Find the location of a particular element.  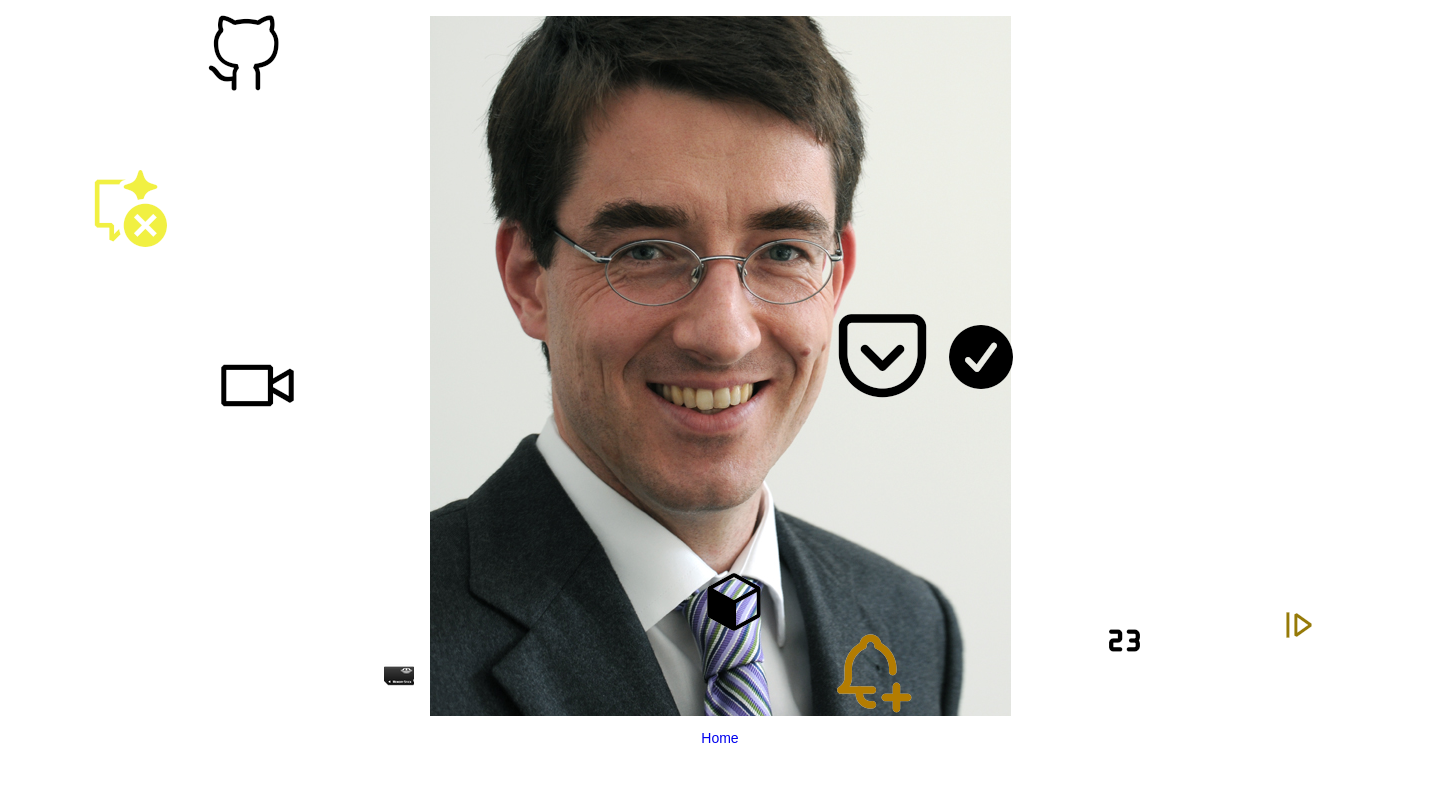

open github repository is located at coordinates (243, 53).